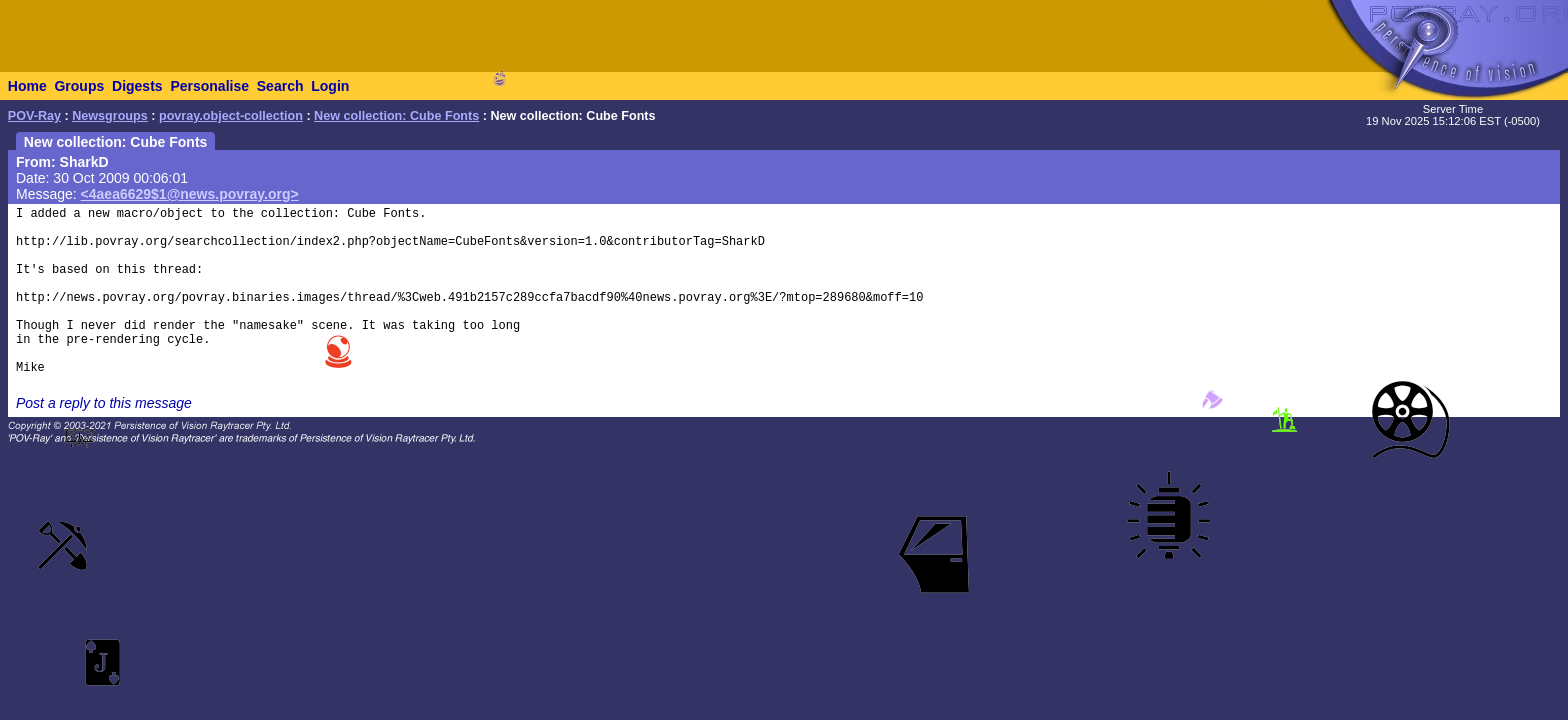 The width and height of the screenshot is (1568, 720). Describe the element at coordinates (62, 545) in the screenshot. I see `dig-dug game icon` at that location.